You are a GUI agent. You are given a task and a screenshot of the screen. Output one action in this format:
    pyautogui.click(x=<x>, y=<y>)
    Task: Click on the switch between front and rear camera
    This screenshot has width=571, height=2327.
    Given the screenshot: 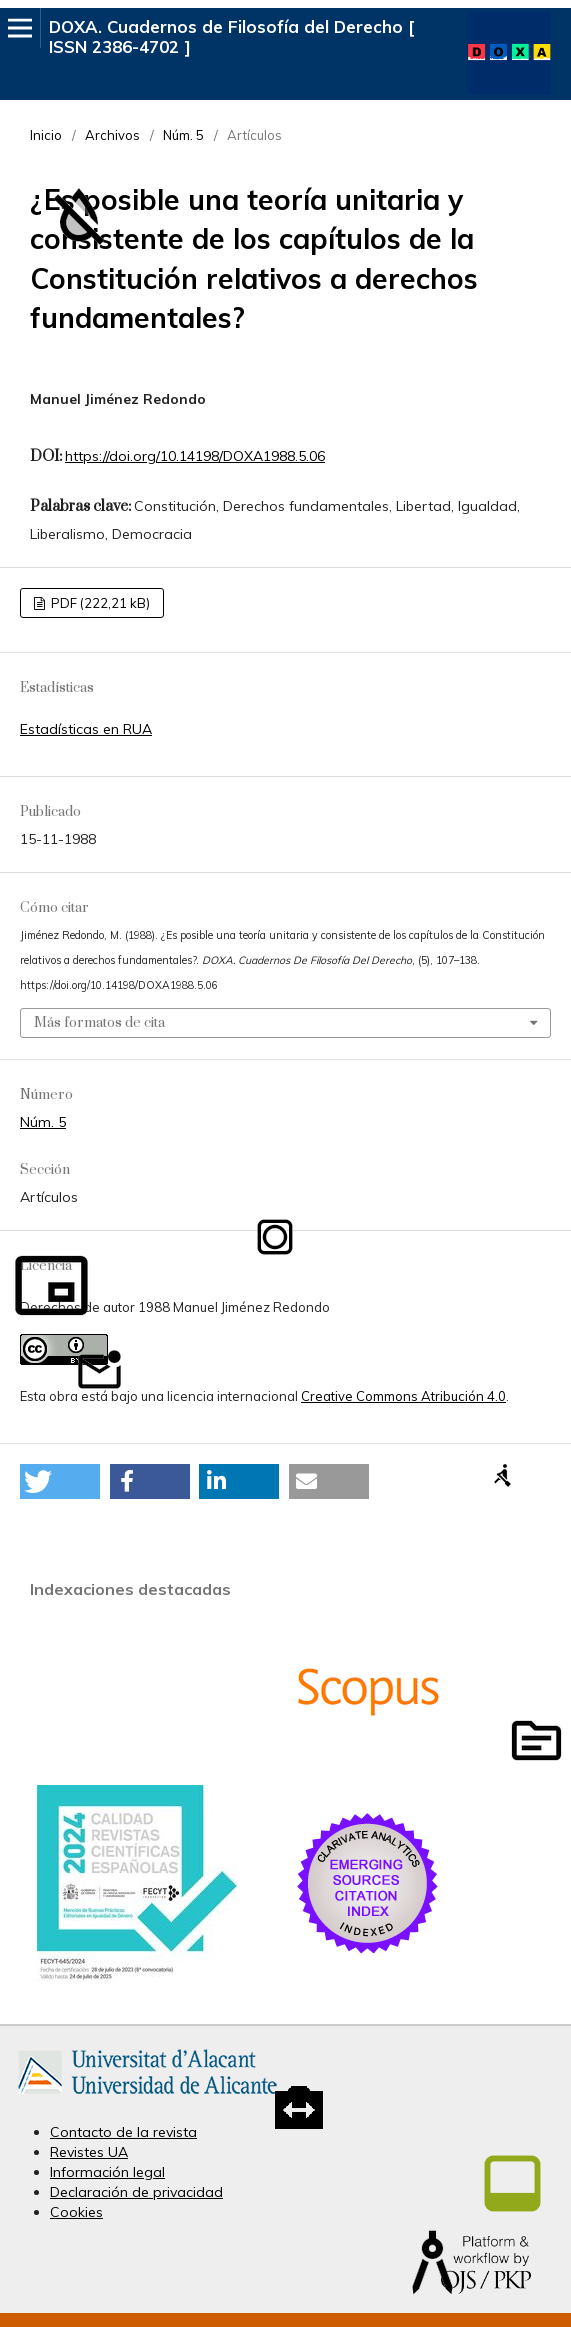 What is the action you would take?
    pyautogui.click(x=299, y=2110)
    